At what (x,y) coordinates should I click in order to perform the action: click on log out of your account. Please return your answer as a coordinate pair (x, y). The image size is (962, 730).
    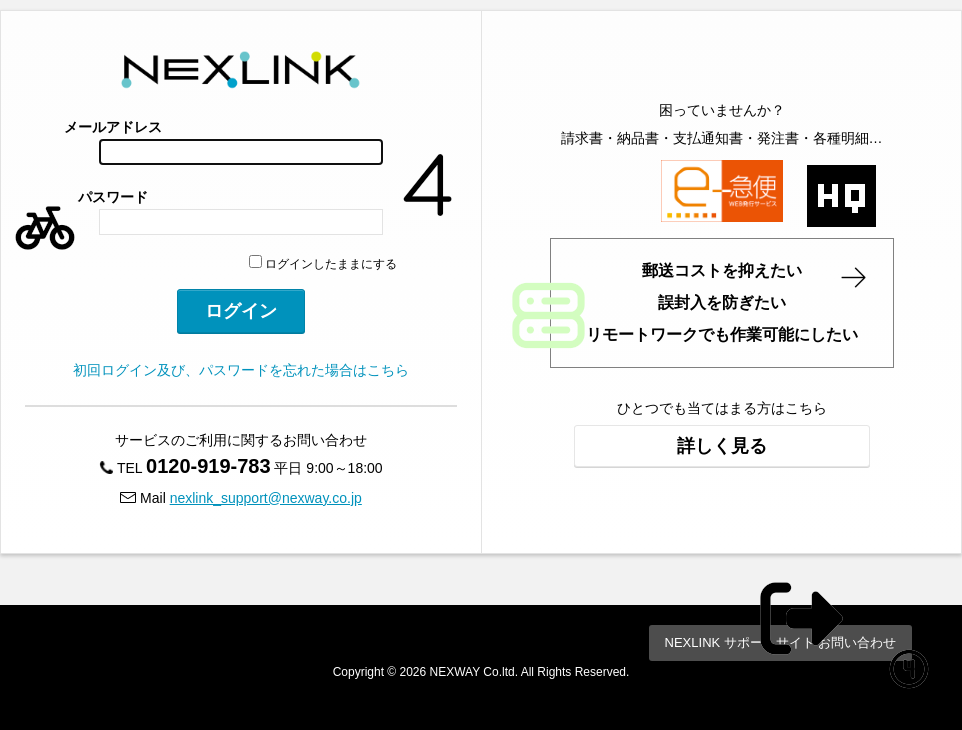
    Looking at the image, I should click on (801, 618).